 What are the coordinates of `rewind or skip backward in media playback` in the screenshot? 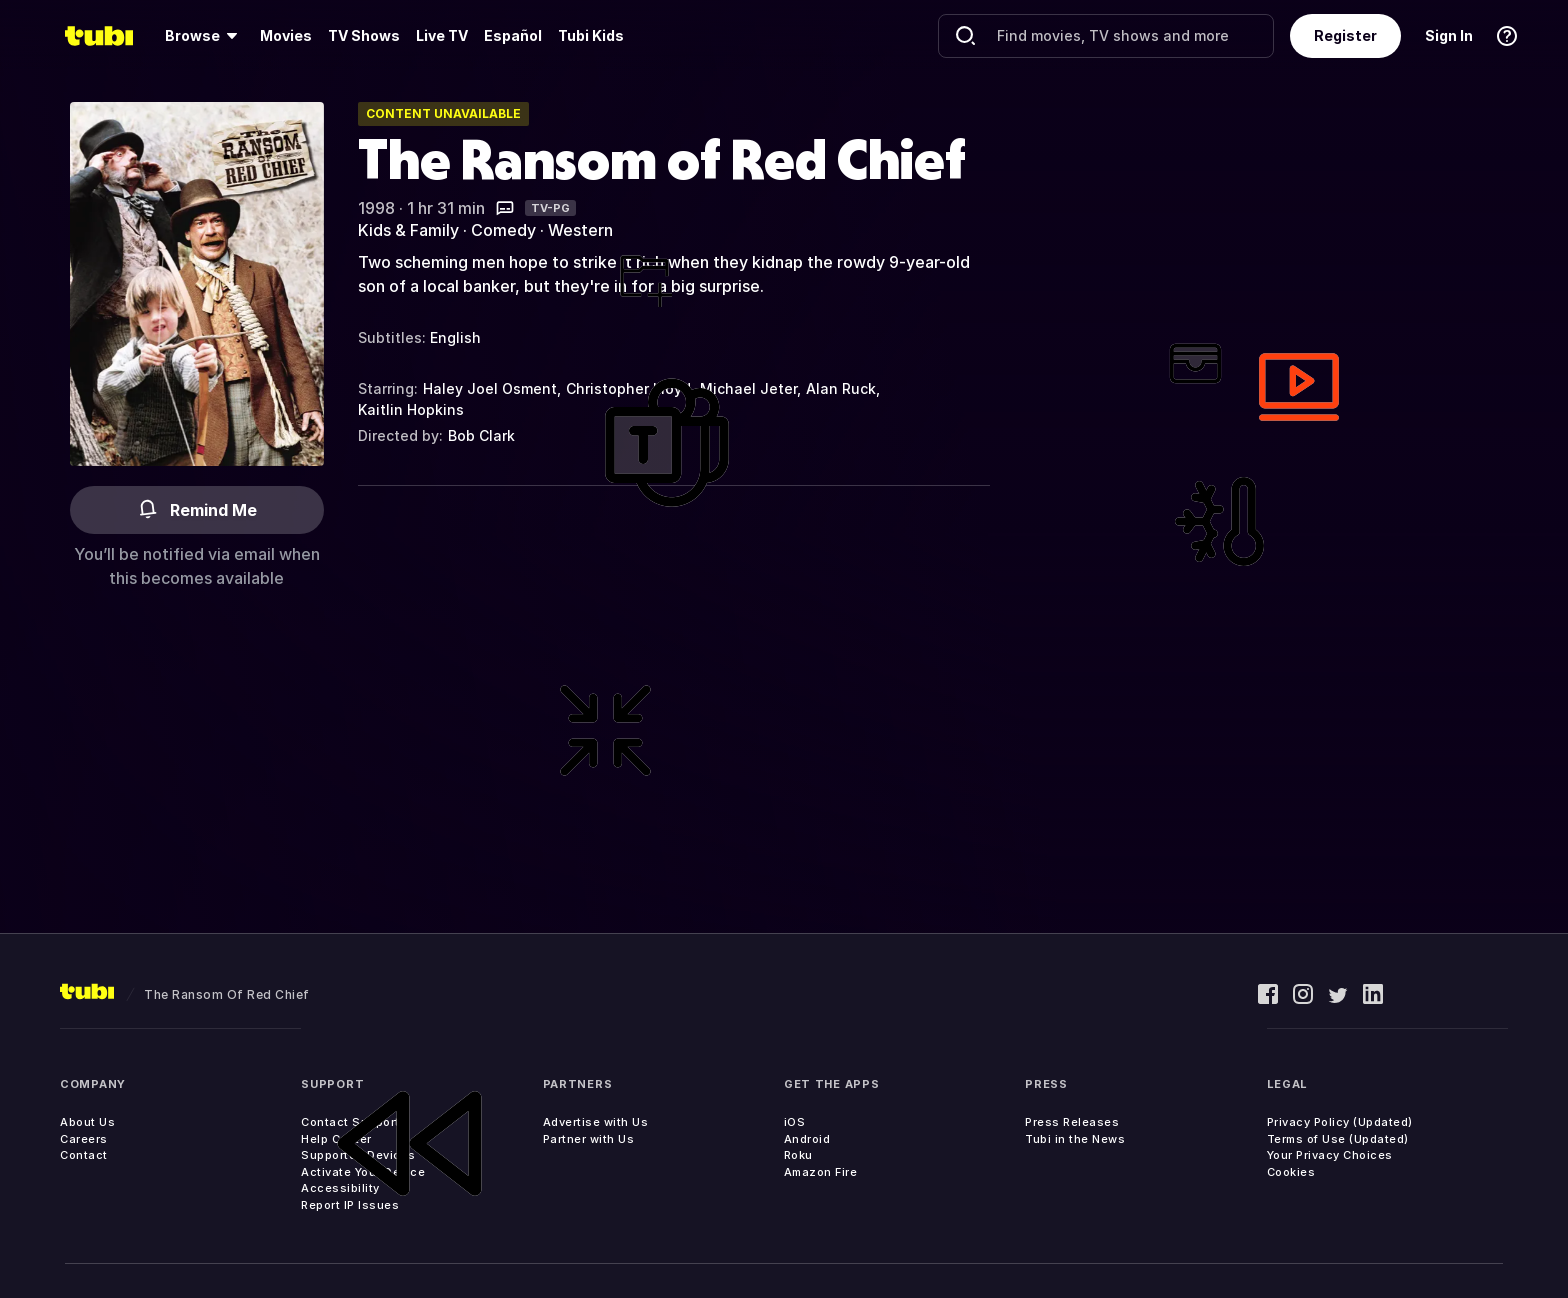 It's located at (409, 1143).